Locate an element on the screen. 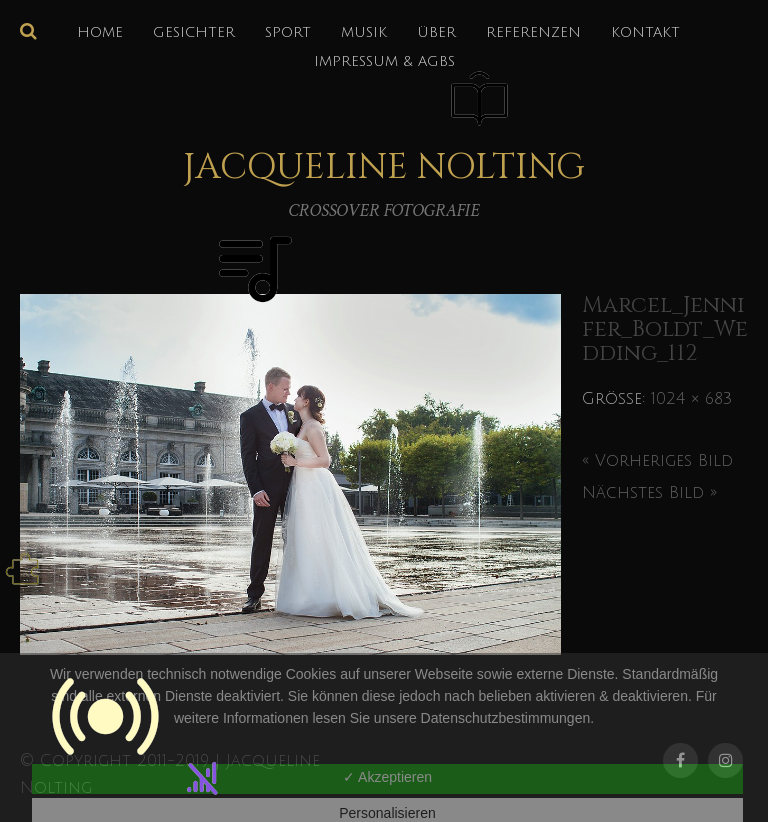  access plugins or extensions is located at coordinates (24, 570).